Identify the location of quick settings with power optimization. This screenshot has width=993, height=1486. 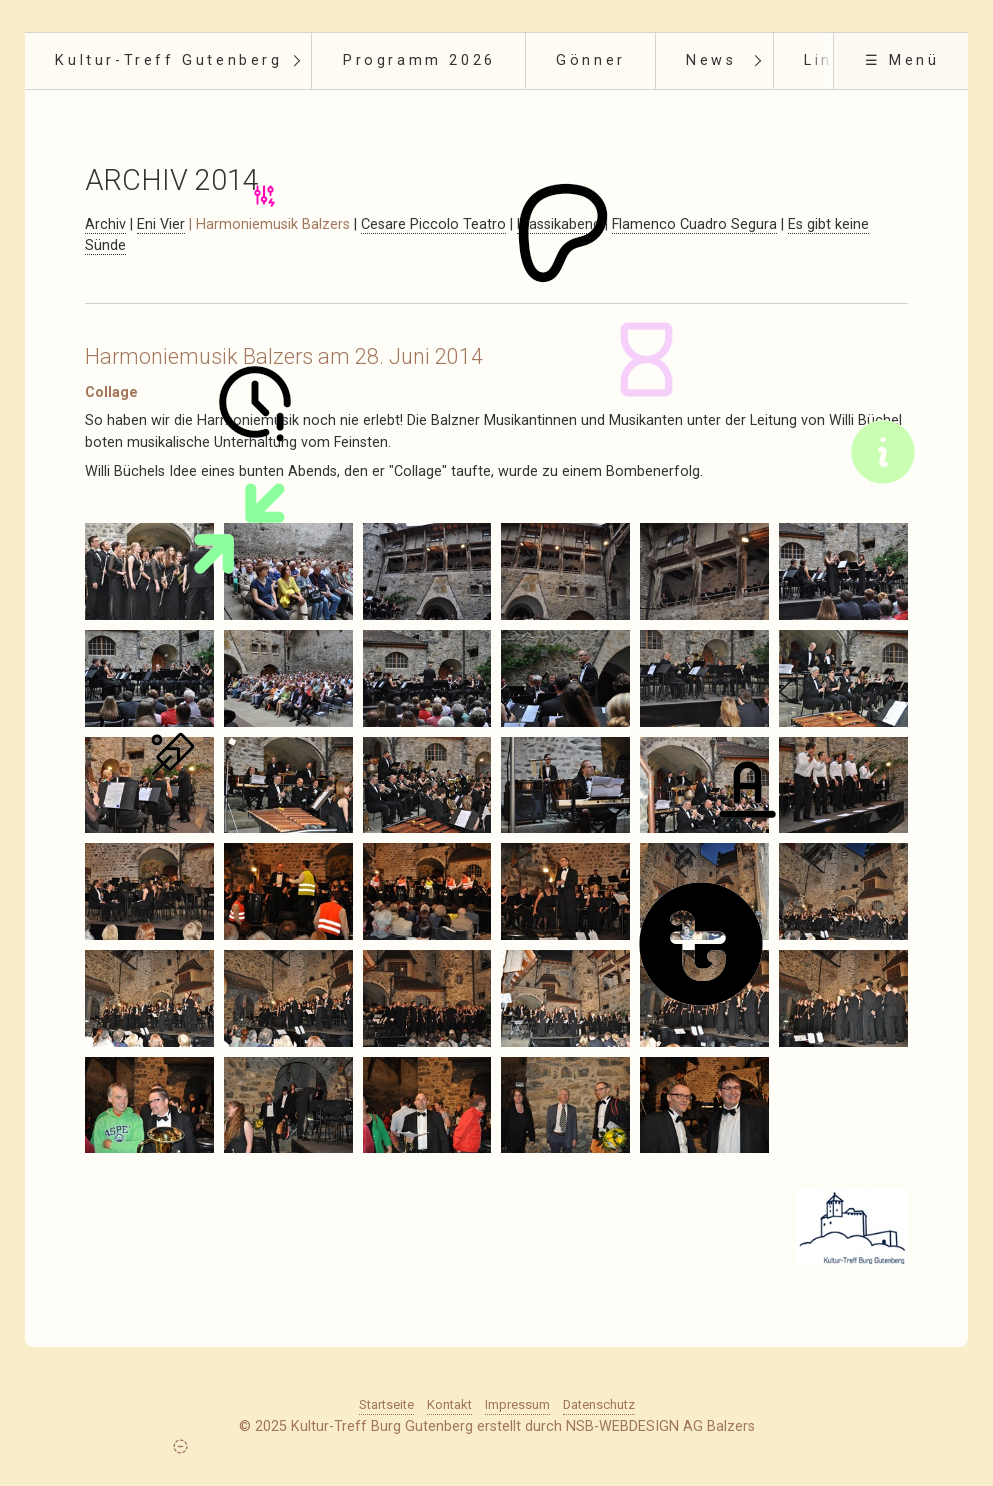
(264, 195).